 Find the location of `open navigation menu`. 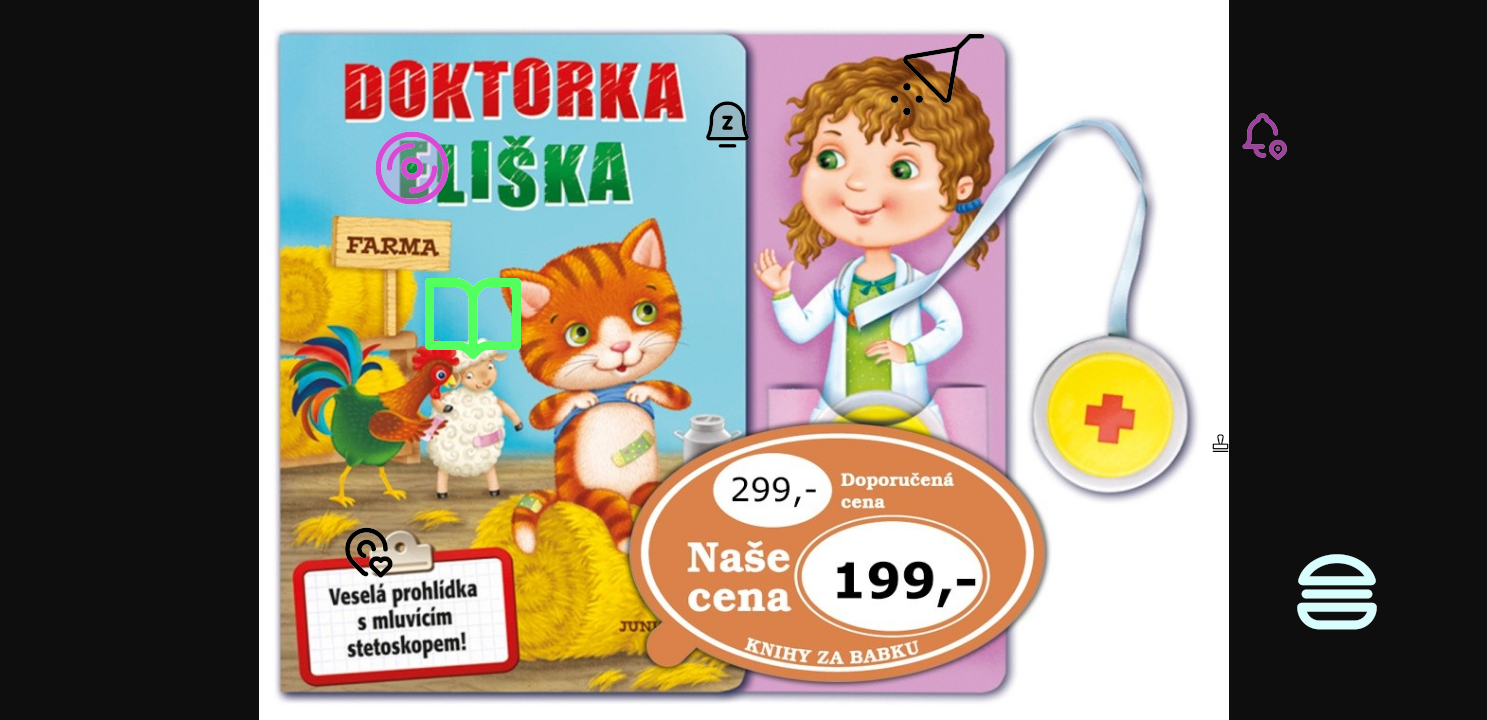

open navigation menu is located at coordinates (1337, 594).